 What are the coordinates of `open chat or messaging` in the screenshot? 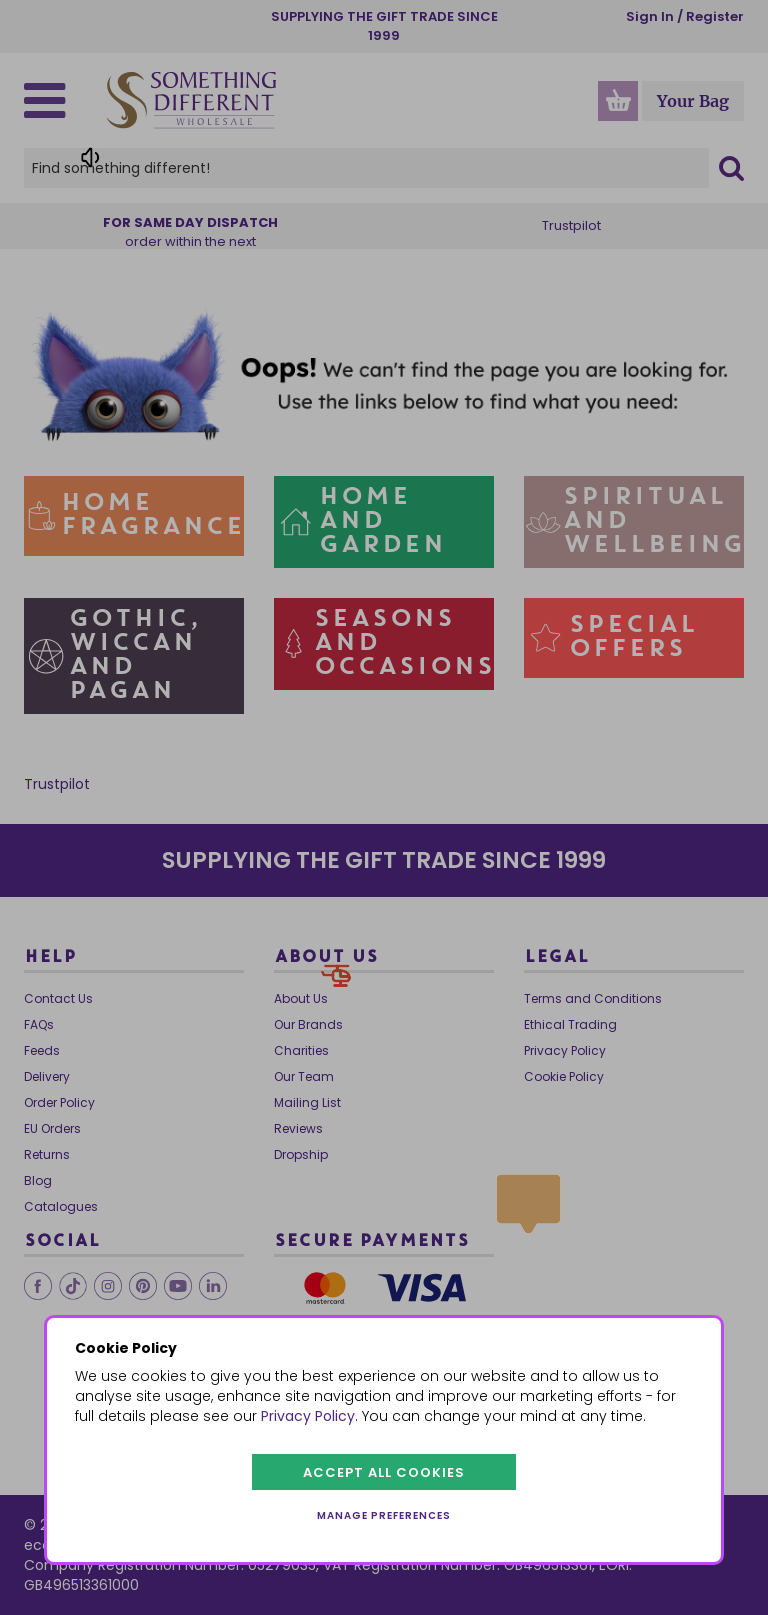 It's located at (528, 1201).